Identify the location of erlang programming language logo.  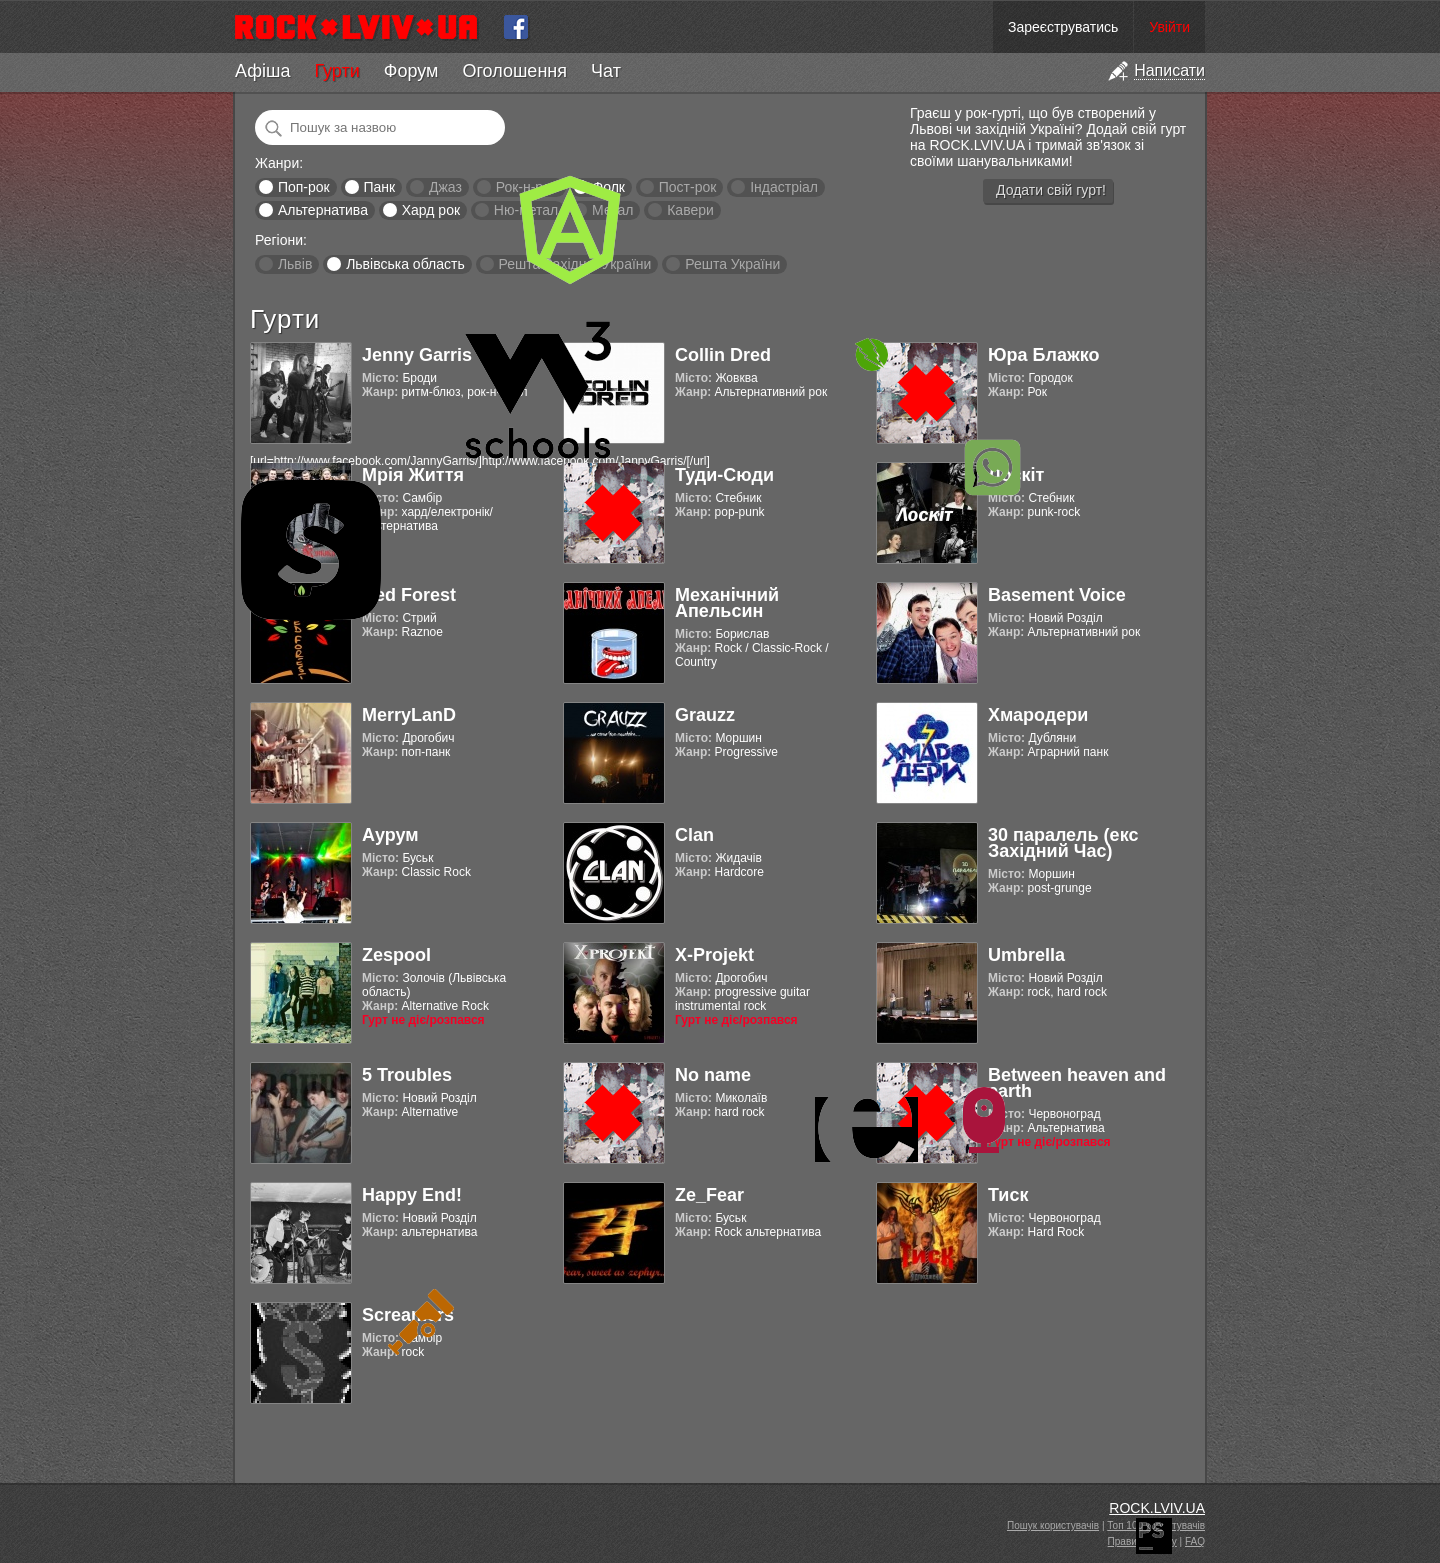
(866, 1129).